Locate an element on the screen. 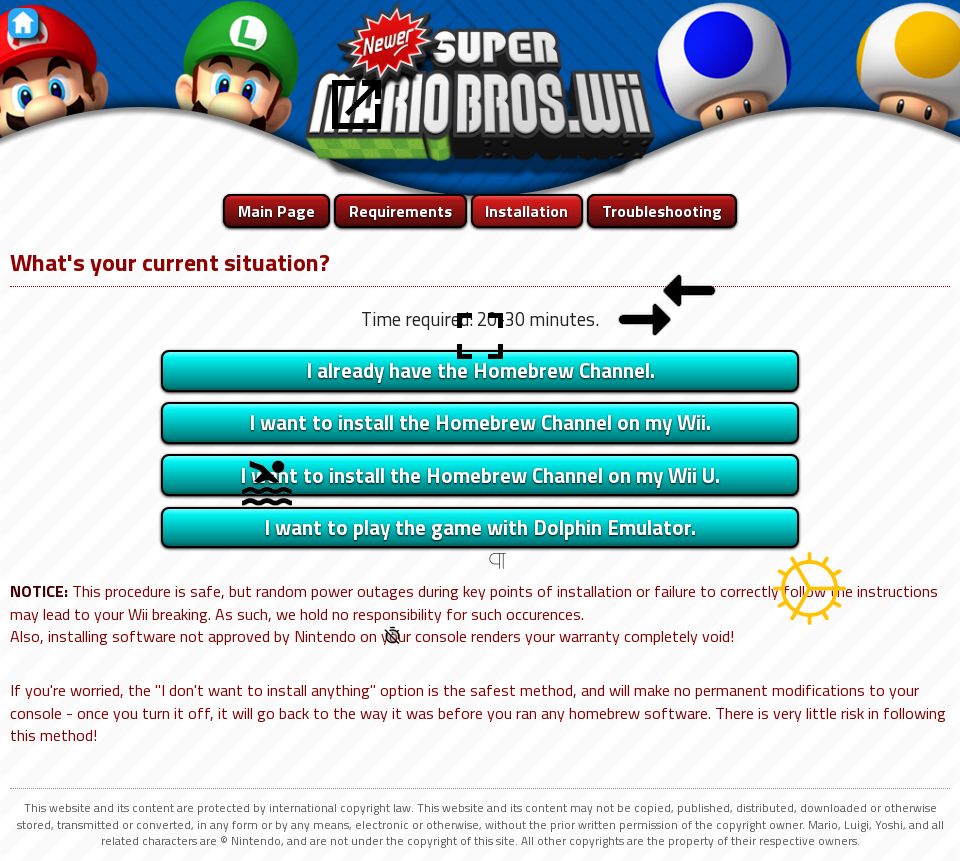 This screenshot has width=960, height=861. open link in a new window or tab is located at coordinates (356, 104).